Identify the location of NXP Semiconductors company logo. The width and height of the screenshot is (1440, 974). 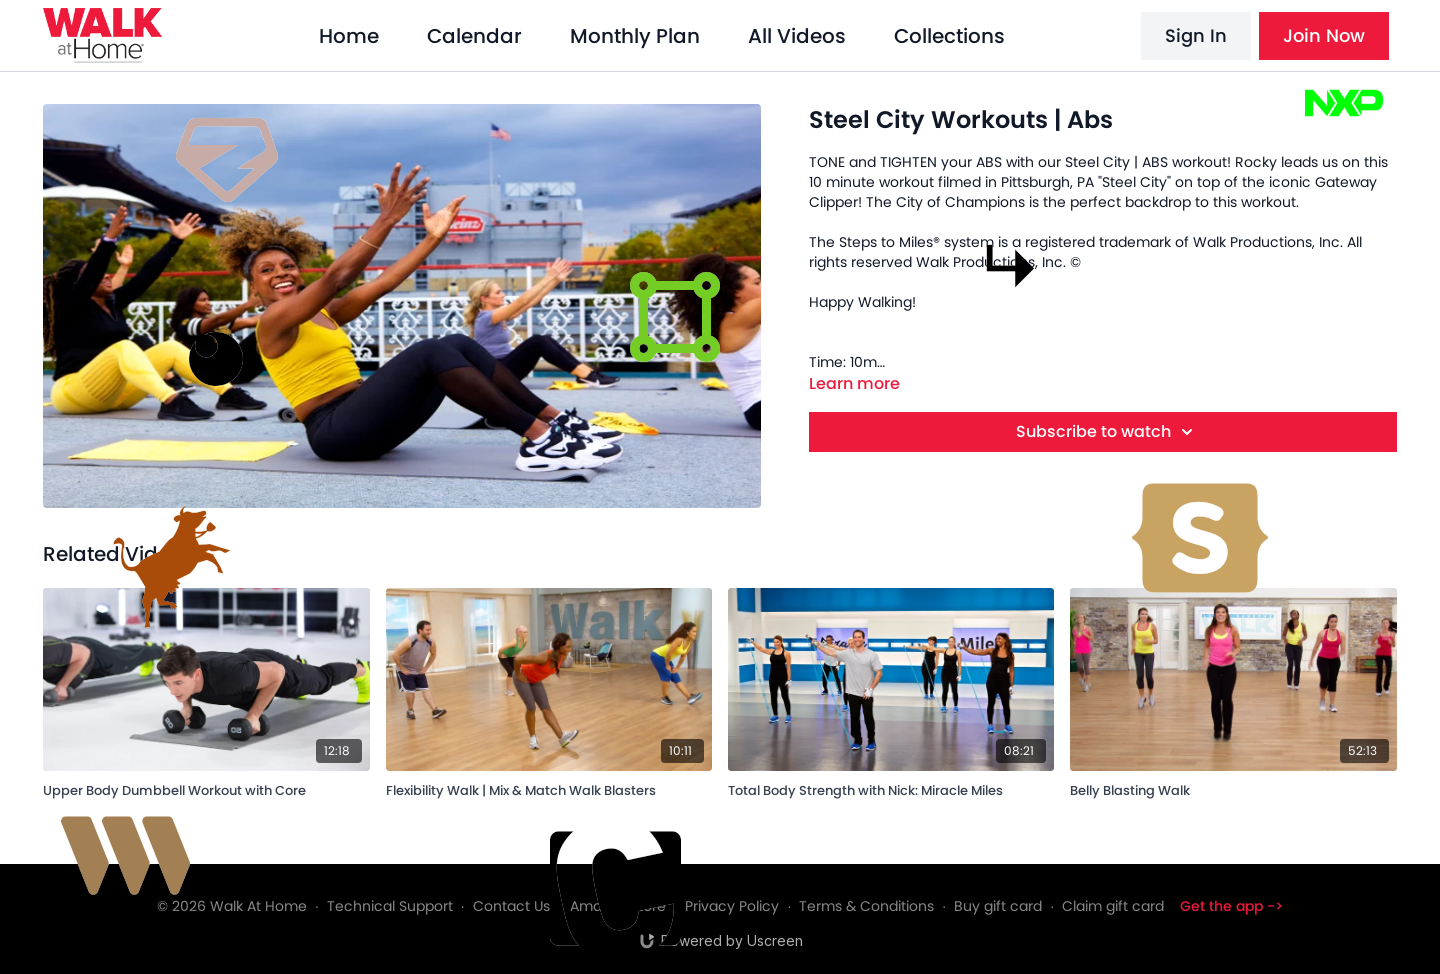
(1344, 103).